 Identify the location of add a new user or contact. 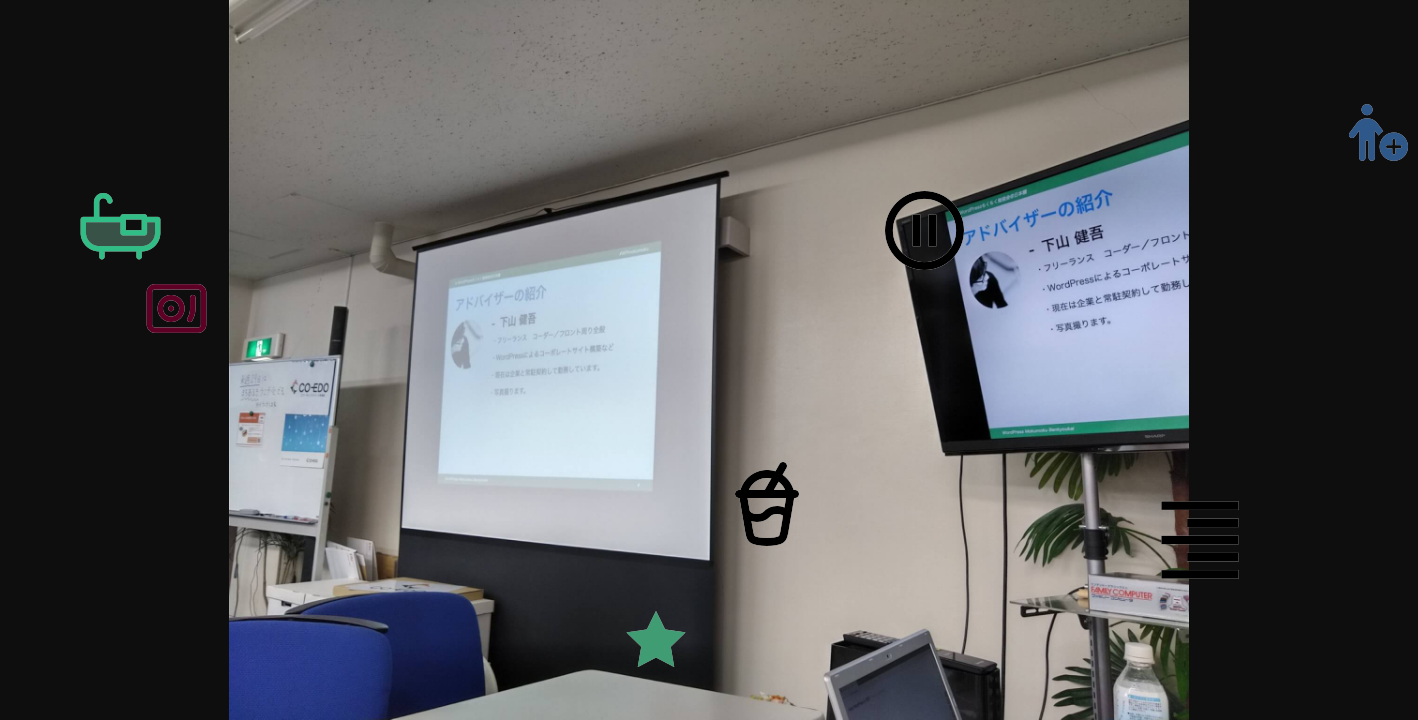
(1376, 132).